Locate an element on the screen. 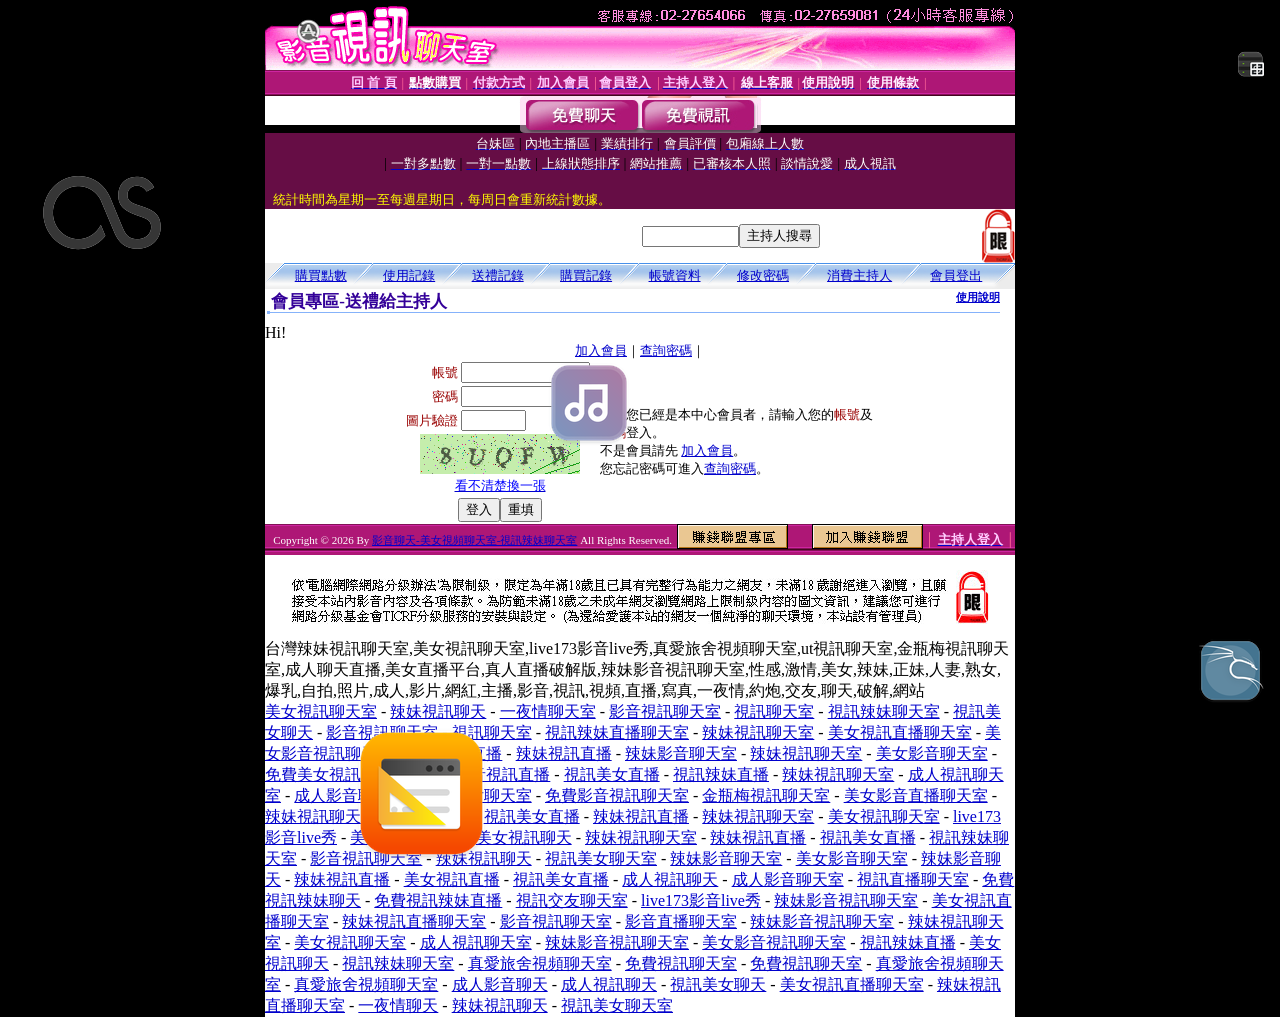 This screenshot has height=1017, width=1280. open mousai music recognition app is located at coordinates (589, 403).